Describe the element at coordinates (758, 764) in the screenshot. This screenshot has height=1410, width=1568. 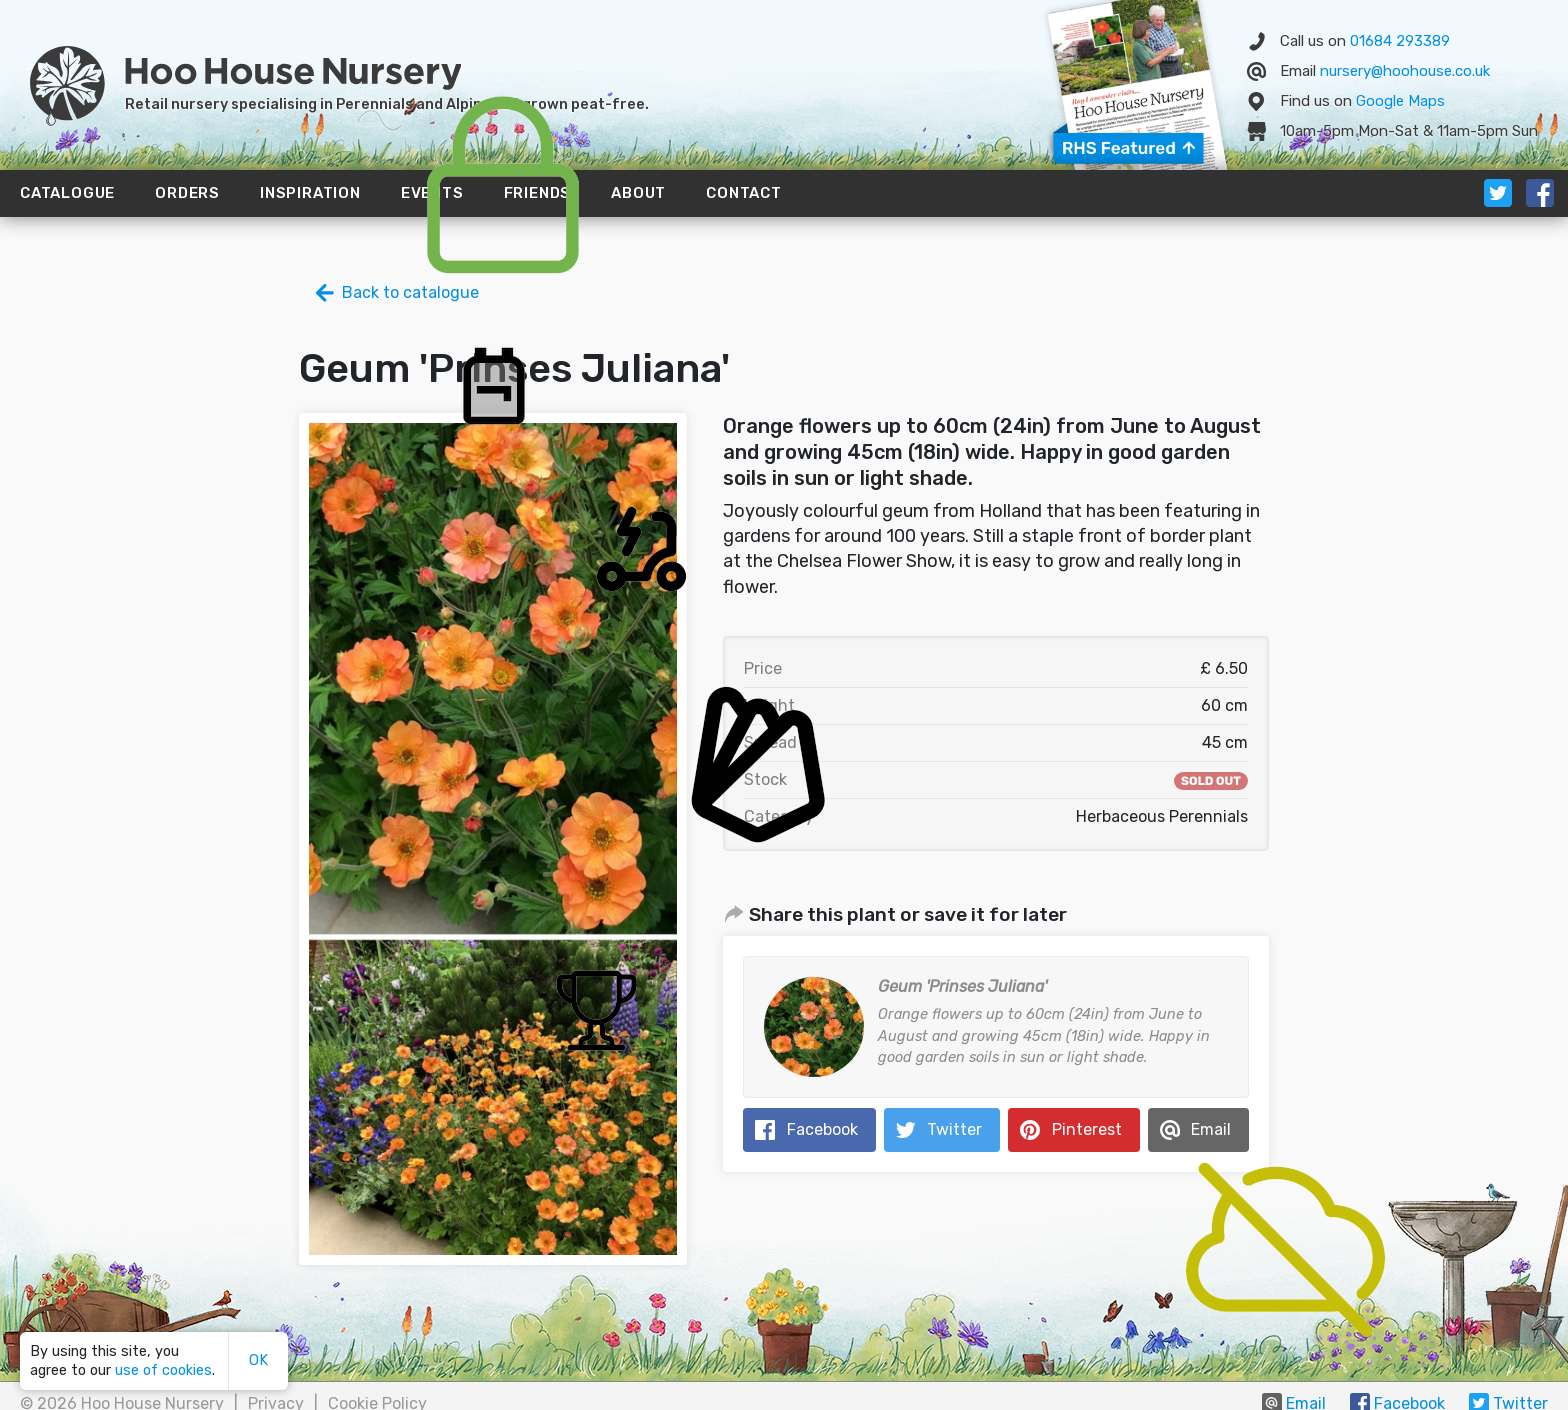
I see `access firebase console or services` at that location.